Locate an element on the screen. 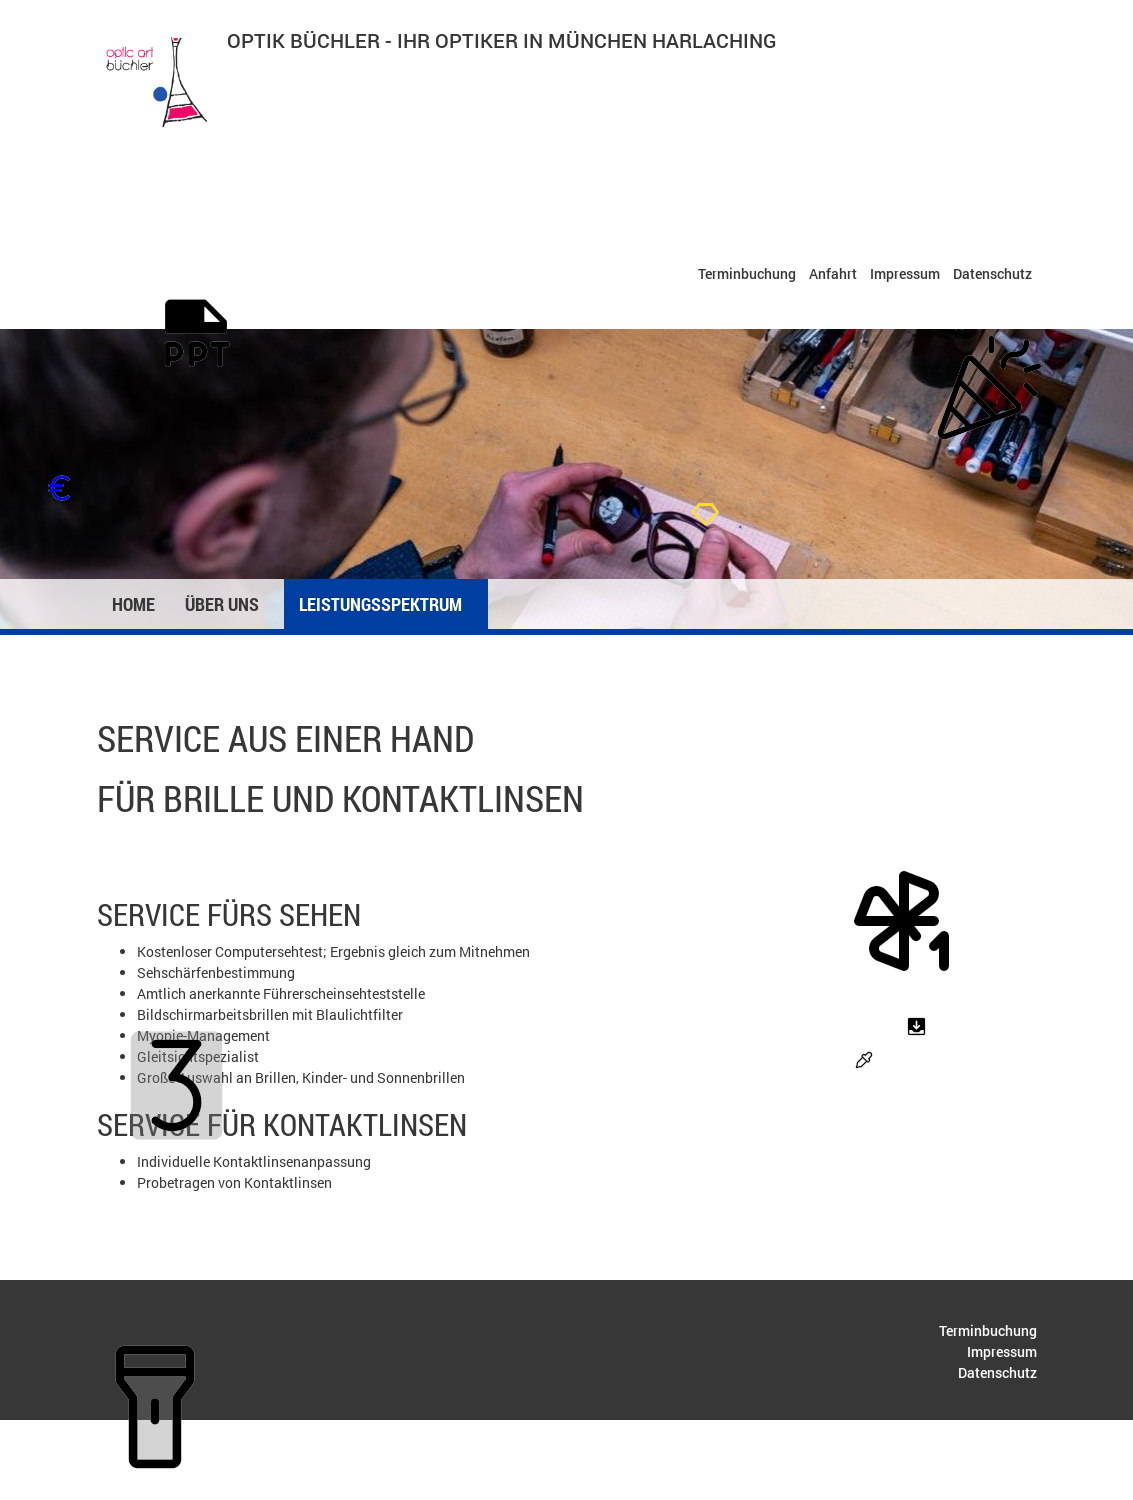 This screenshot has height=1500, width=1133. download file to inbox or tray is located at coordinates (916, 1026).